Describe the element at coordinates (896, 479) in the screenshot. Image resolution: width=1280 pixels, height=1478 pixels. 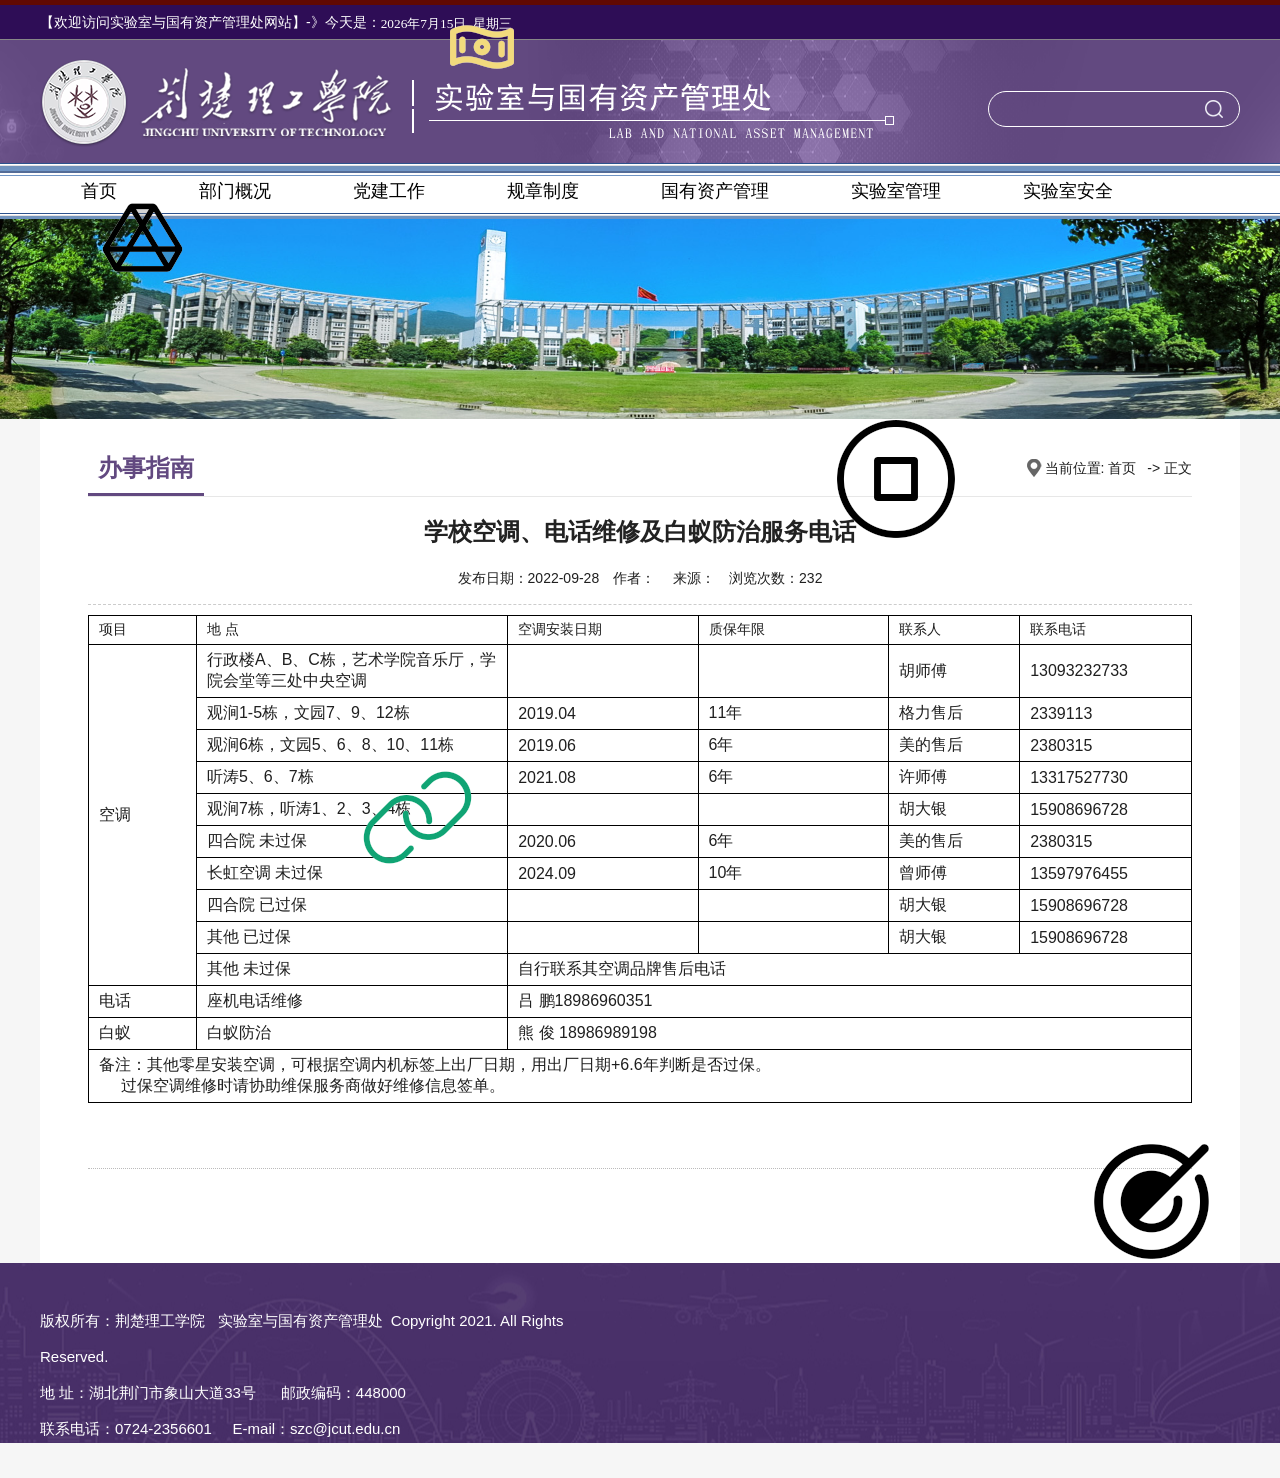
I see `stop media playback` at that location.